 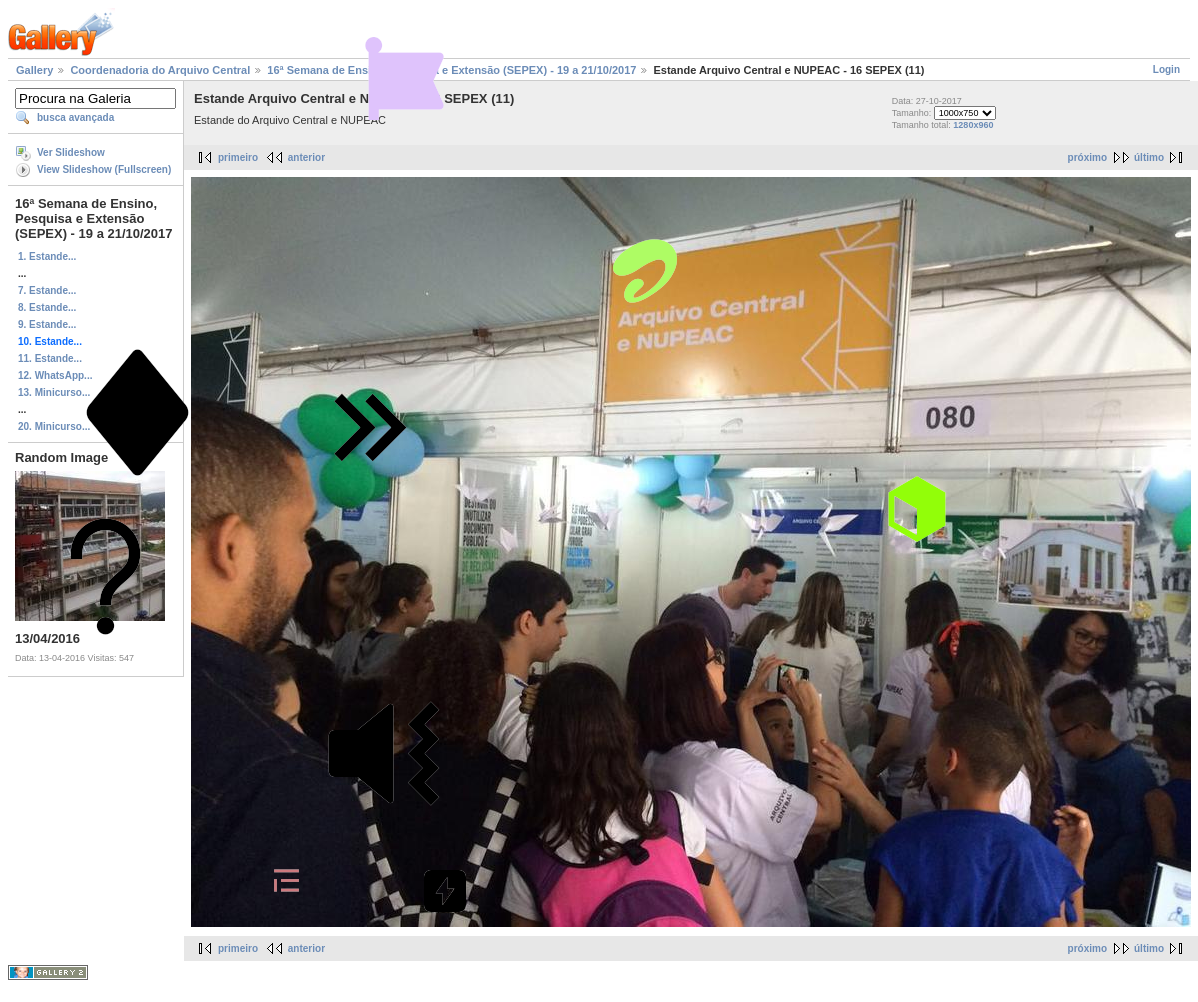 What do you see at coordinates (445, 891) in the screenshot?
I see `access AED or defibrillator location information` at bounding box center [445, 891].